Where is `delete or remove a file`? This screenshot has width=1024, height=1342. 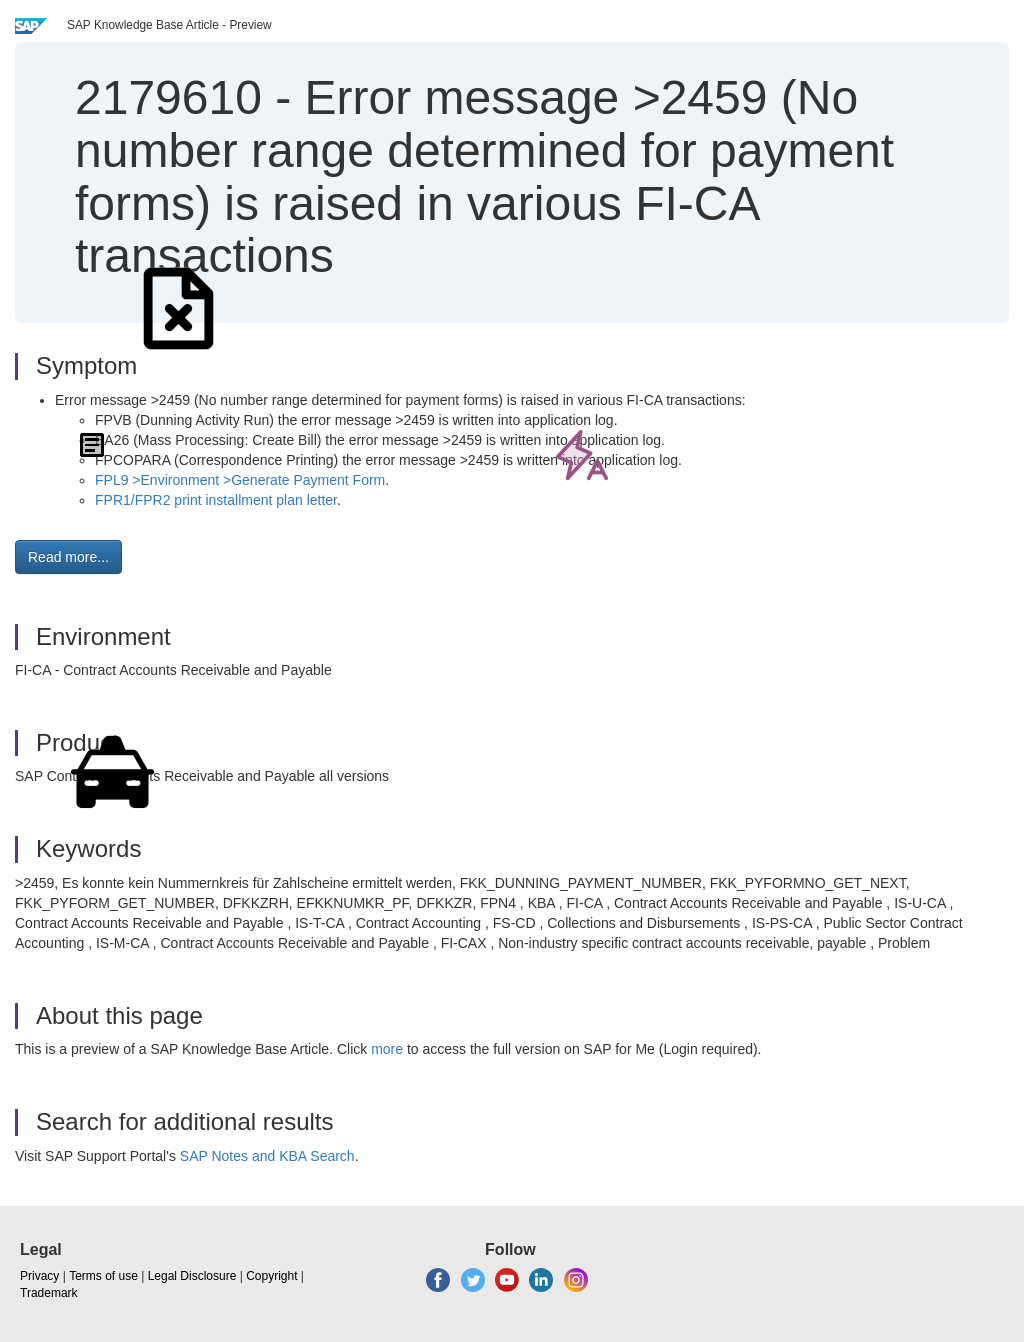 delete or remove a file is located at coordinates (178, 308).